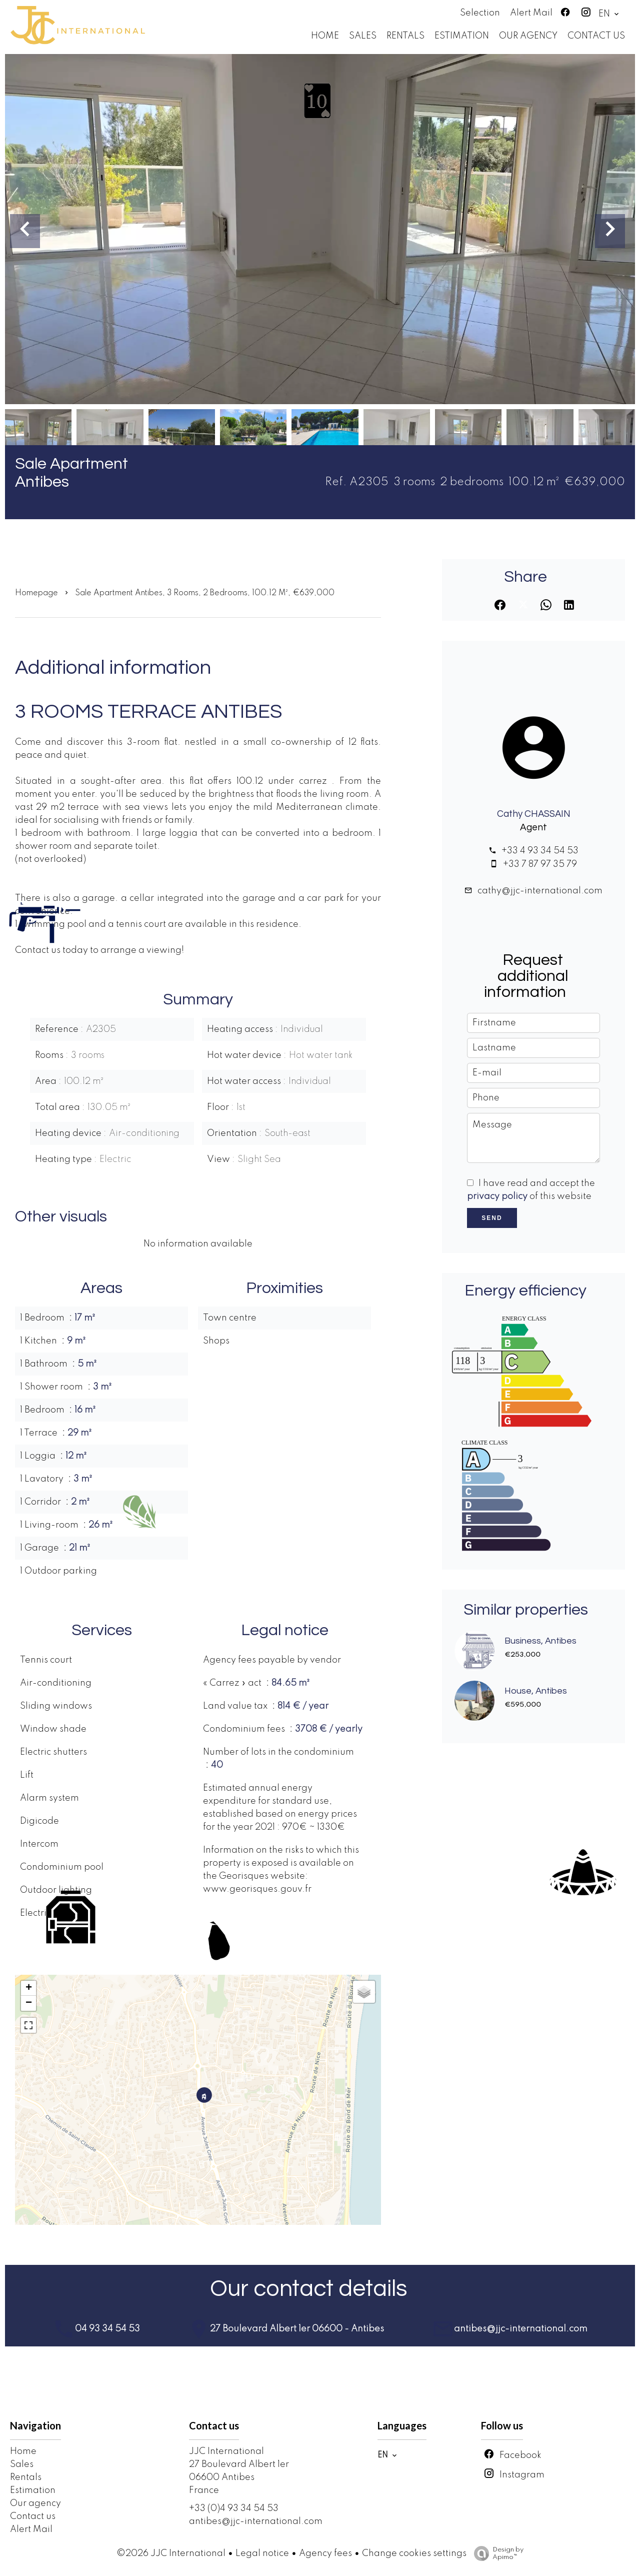 This screenshot has height=2576, width=640. Describe the element at coordinates (317, 101) in the screenshot. I see `ten of hearts playing card` at that location.